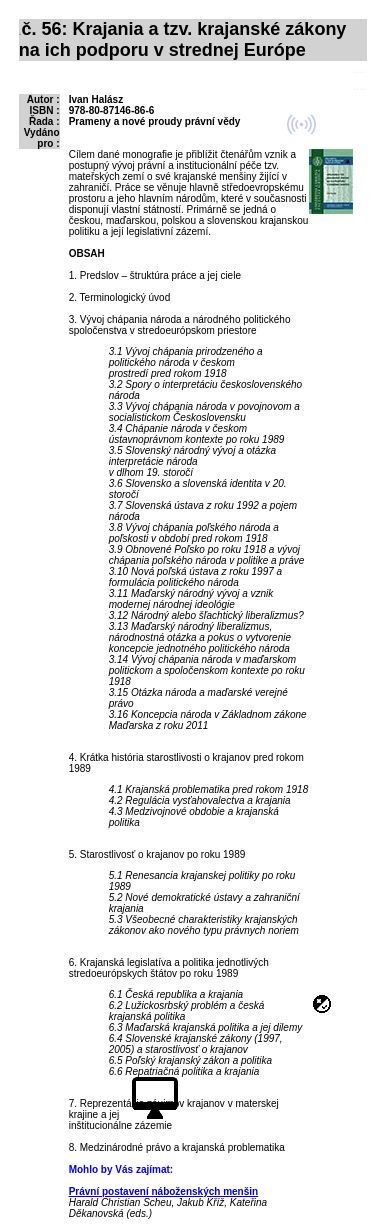 This screenshot has height=1228, width=375. I want to click on indicates an unreliable or intermittent test result, so click(322, 1004).